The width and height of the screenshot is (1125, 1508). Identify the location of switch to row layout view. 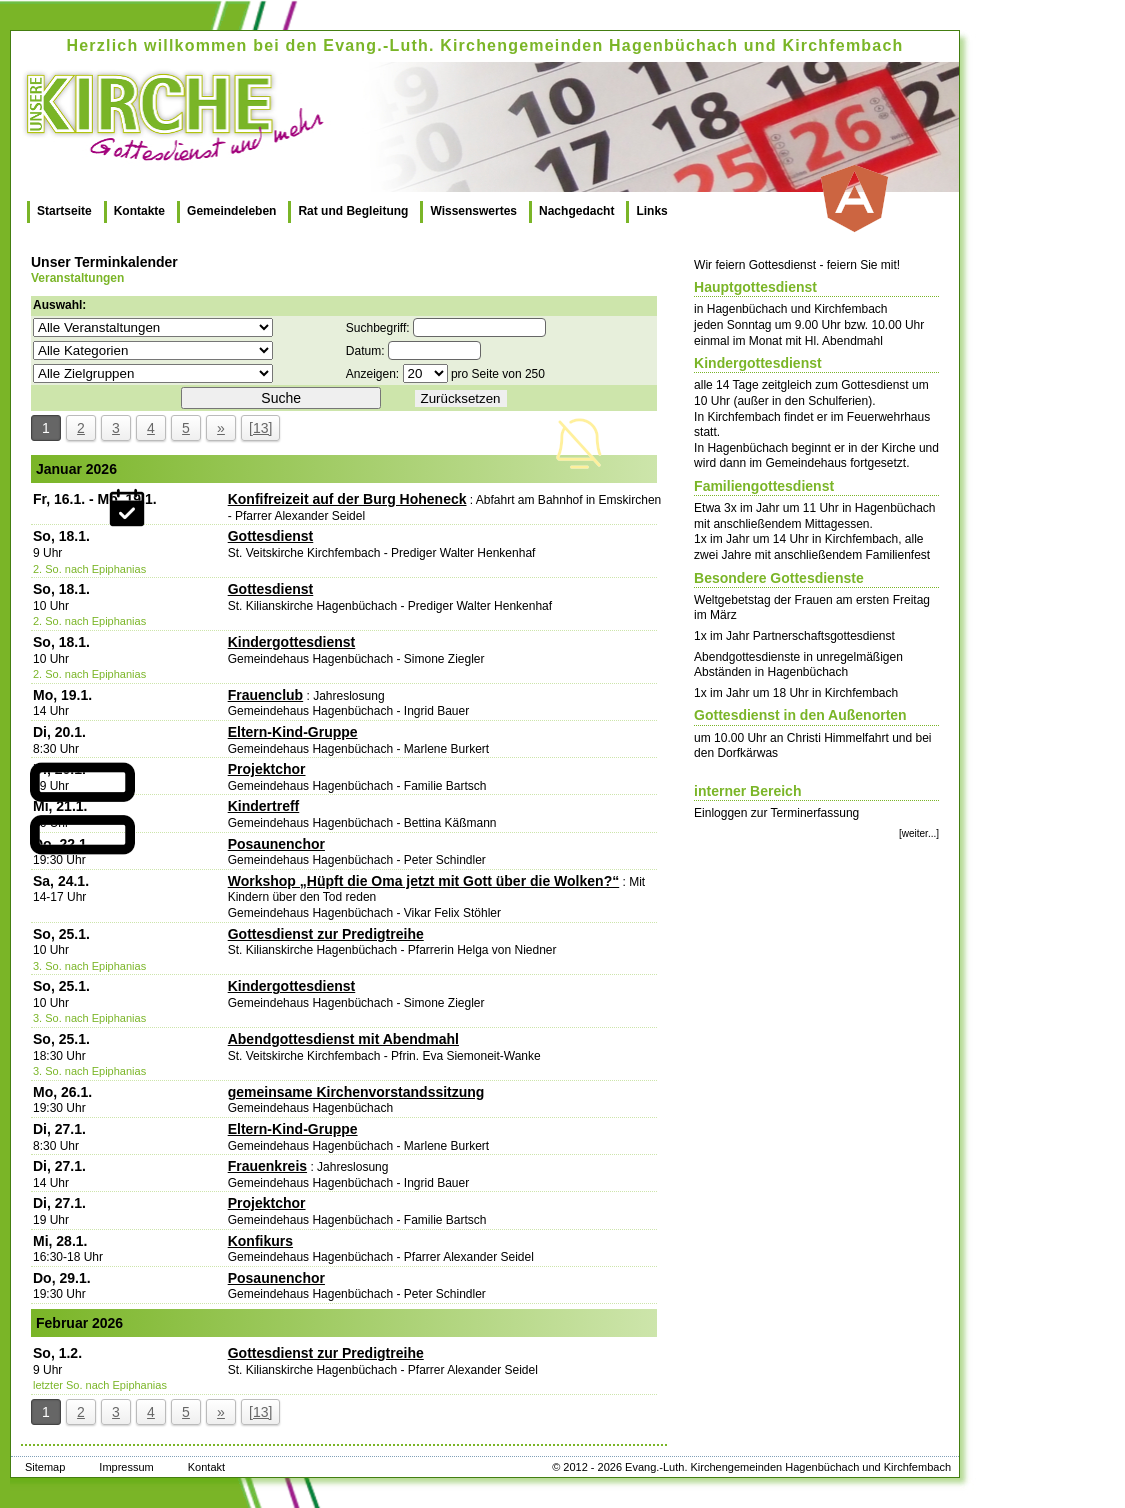
(82, 808).